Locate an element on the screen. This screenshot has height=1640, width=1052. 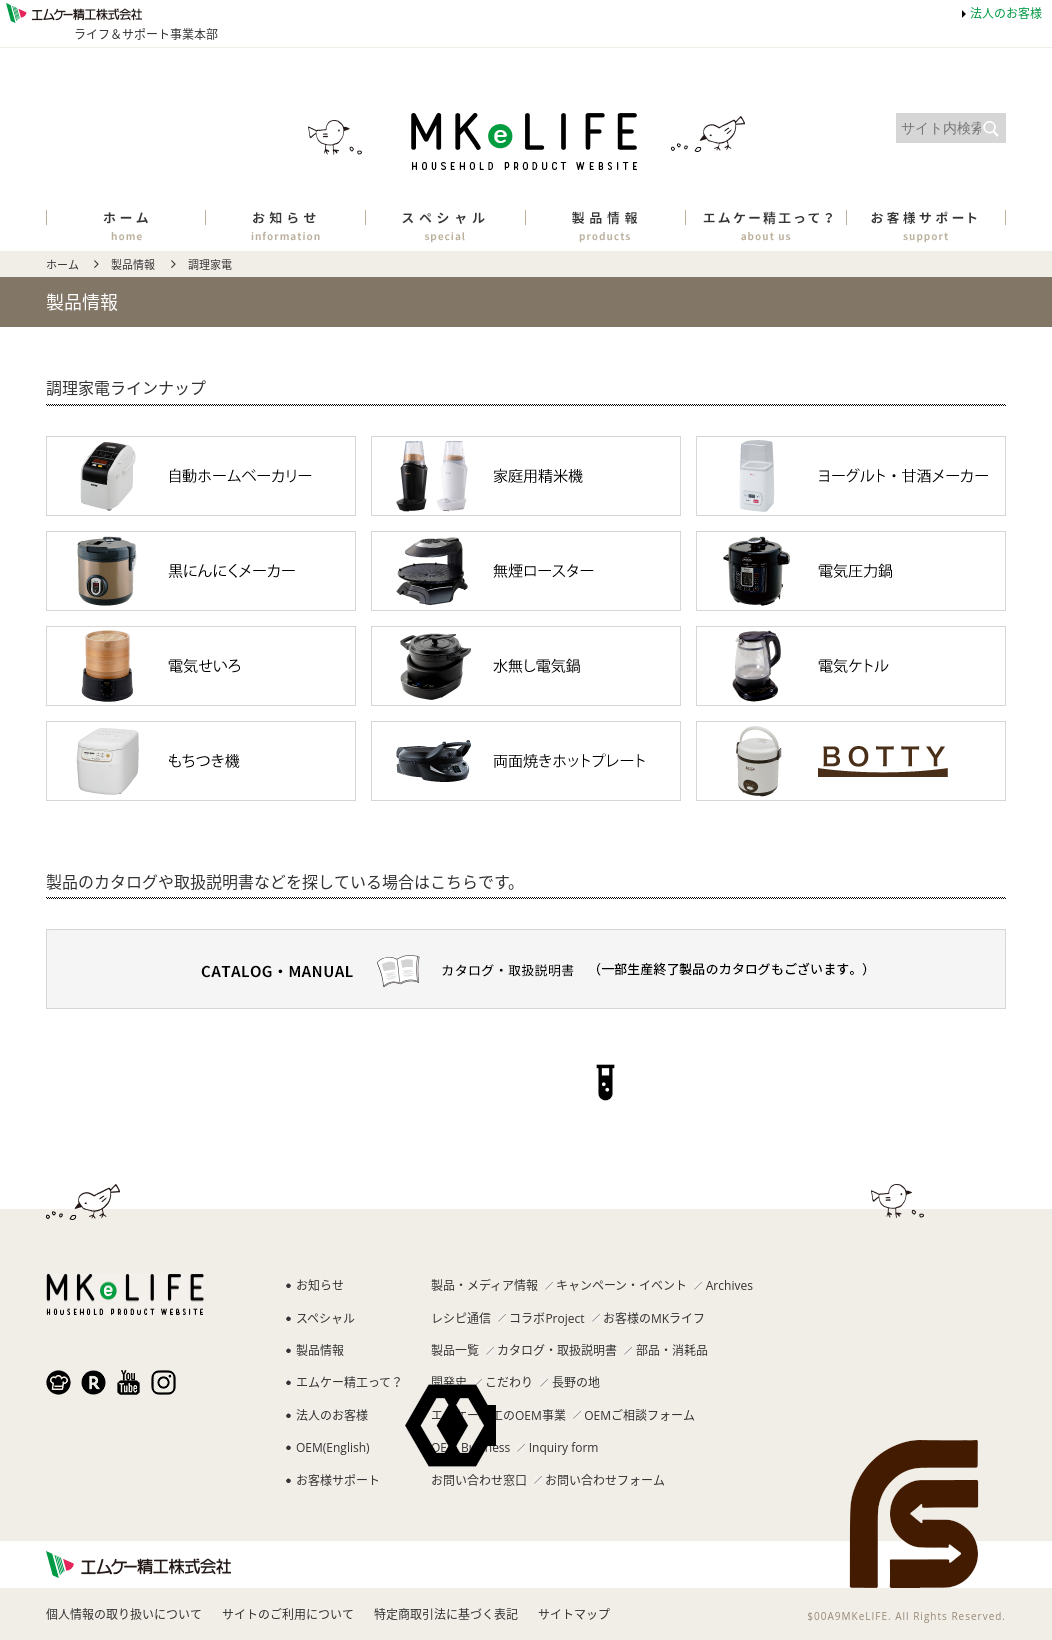
rsocket protocol or framework branding is located at coordinates (914, 1514).